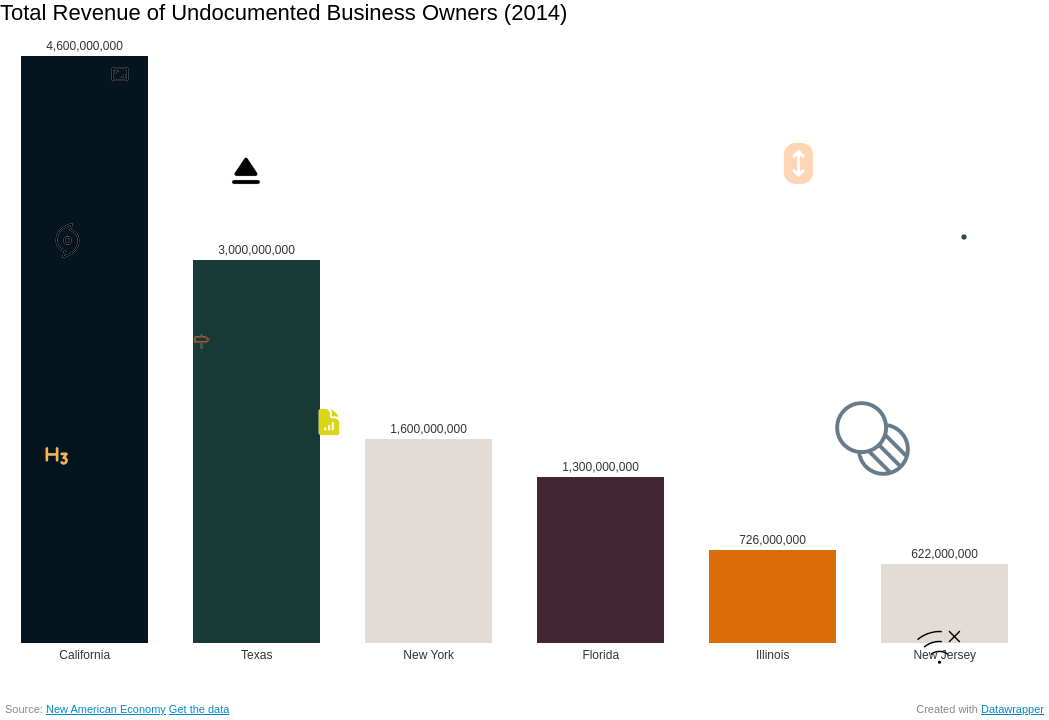 The image size is (1049, 720). Describe the element at coordinates (120, 74) in the screenshot. I see `adjust aspect ratio settings` at that location.